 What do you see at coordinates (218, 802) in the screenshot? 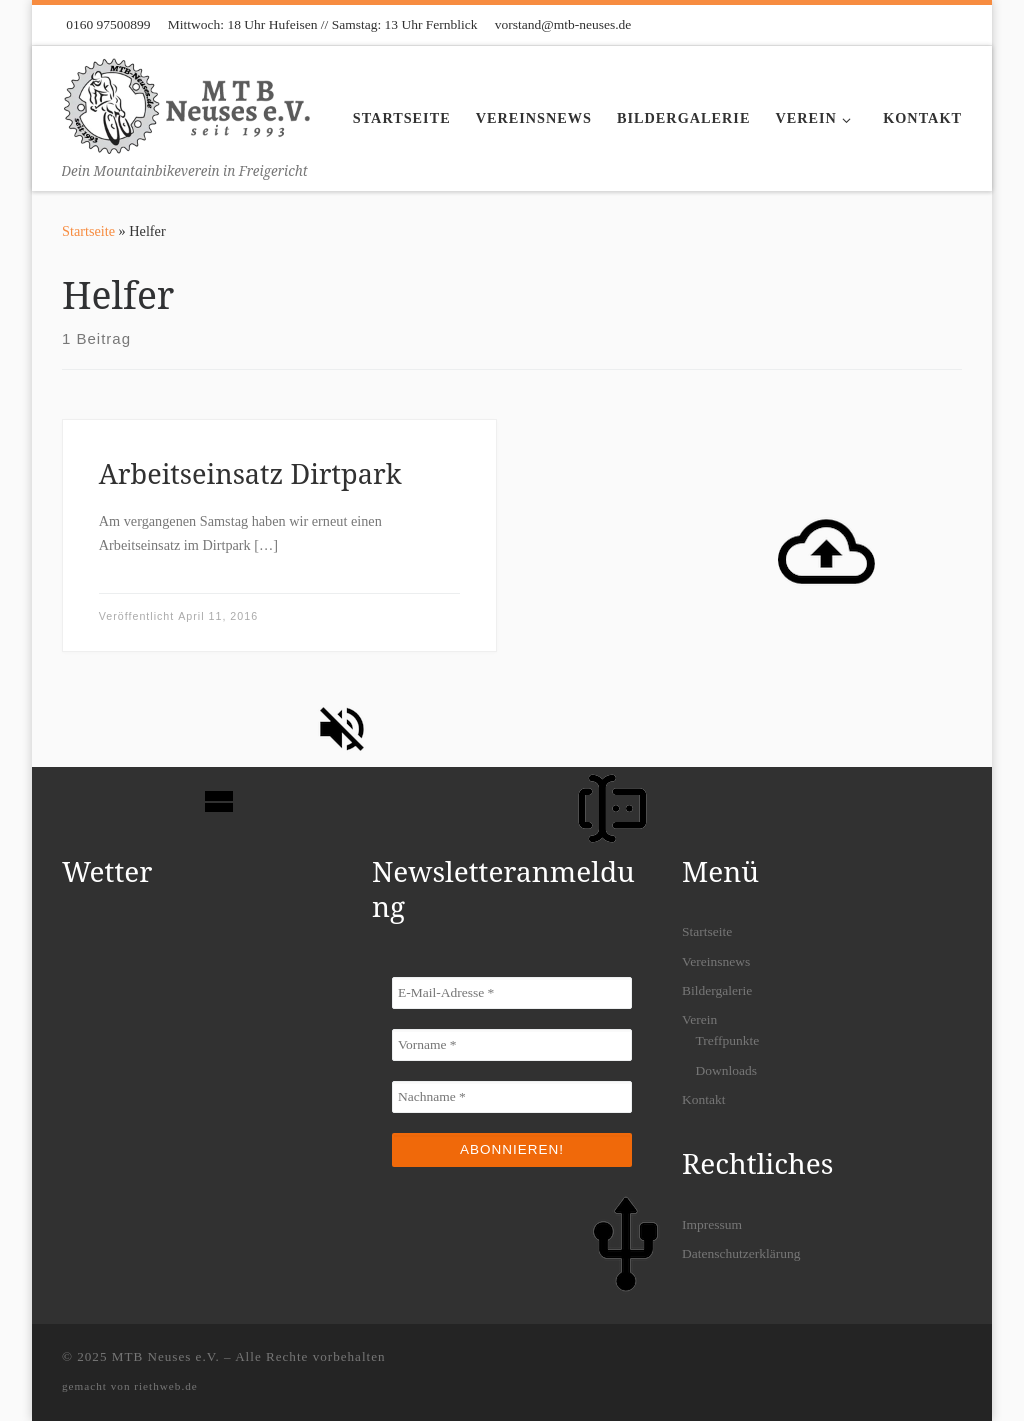
I see `switch to stream or list view` at bounding box center [218, 802].